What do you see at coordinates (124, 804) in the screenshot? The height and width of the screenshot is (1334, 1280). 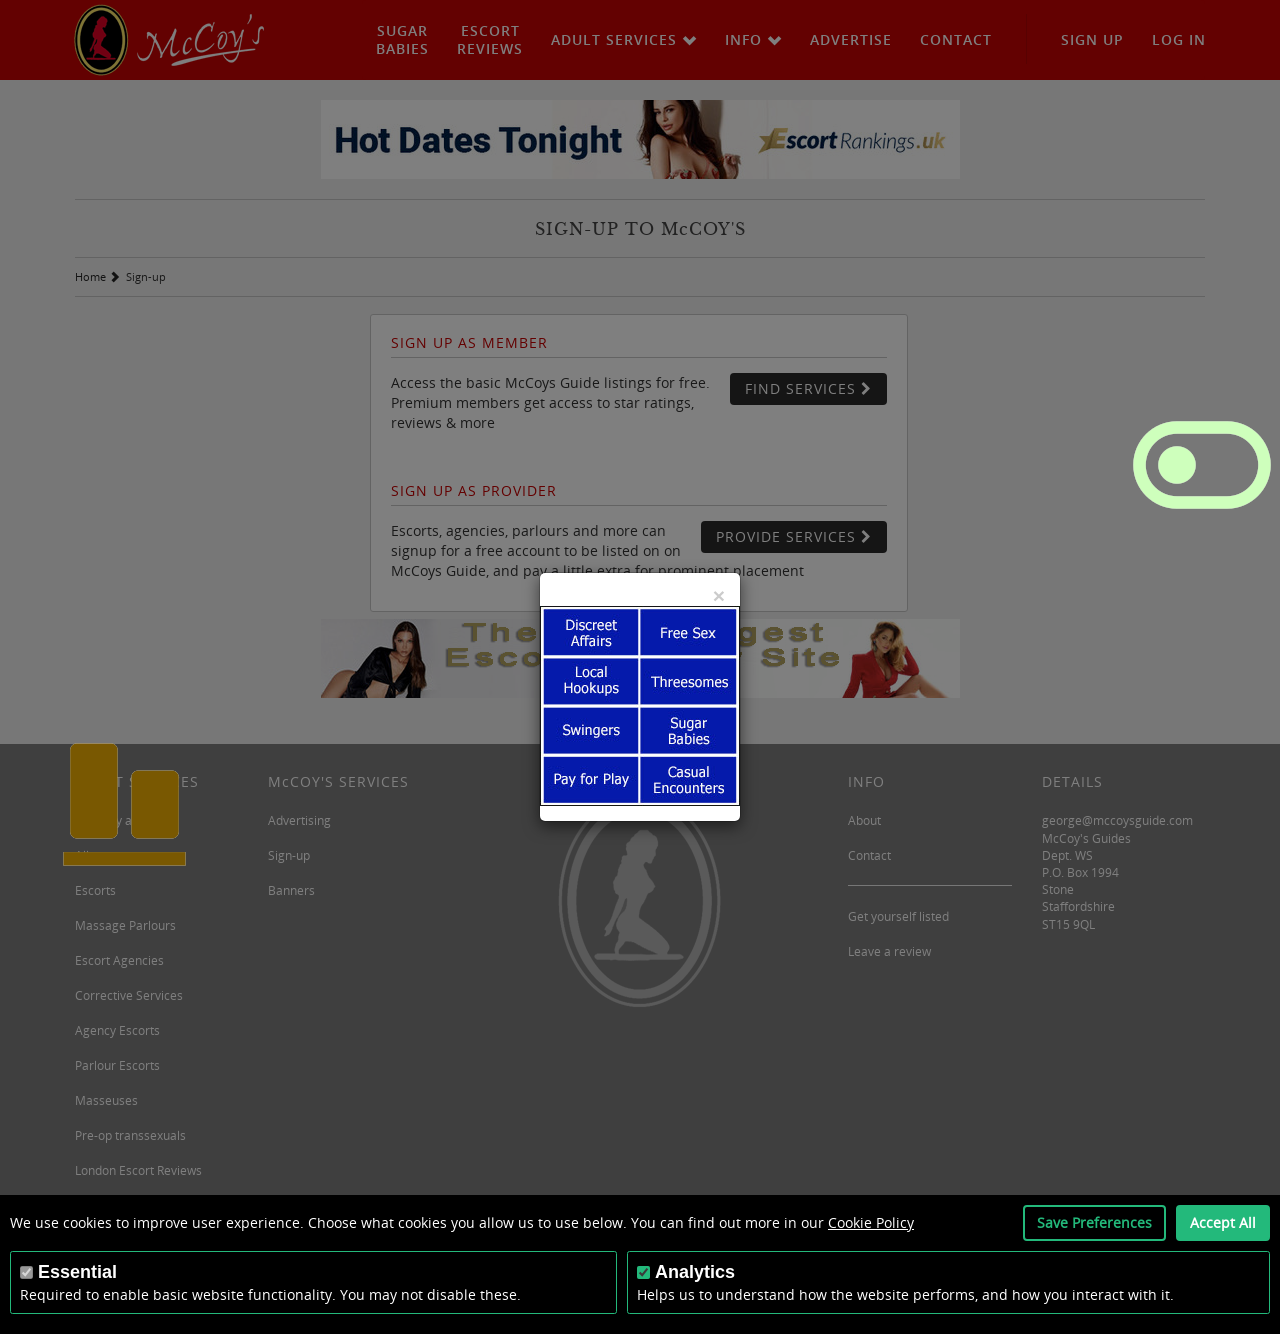 I see `align items to the bottom edge` at bounding box center [124, 804].